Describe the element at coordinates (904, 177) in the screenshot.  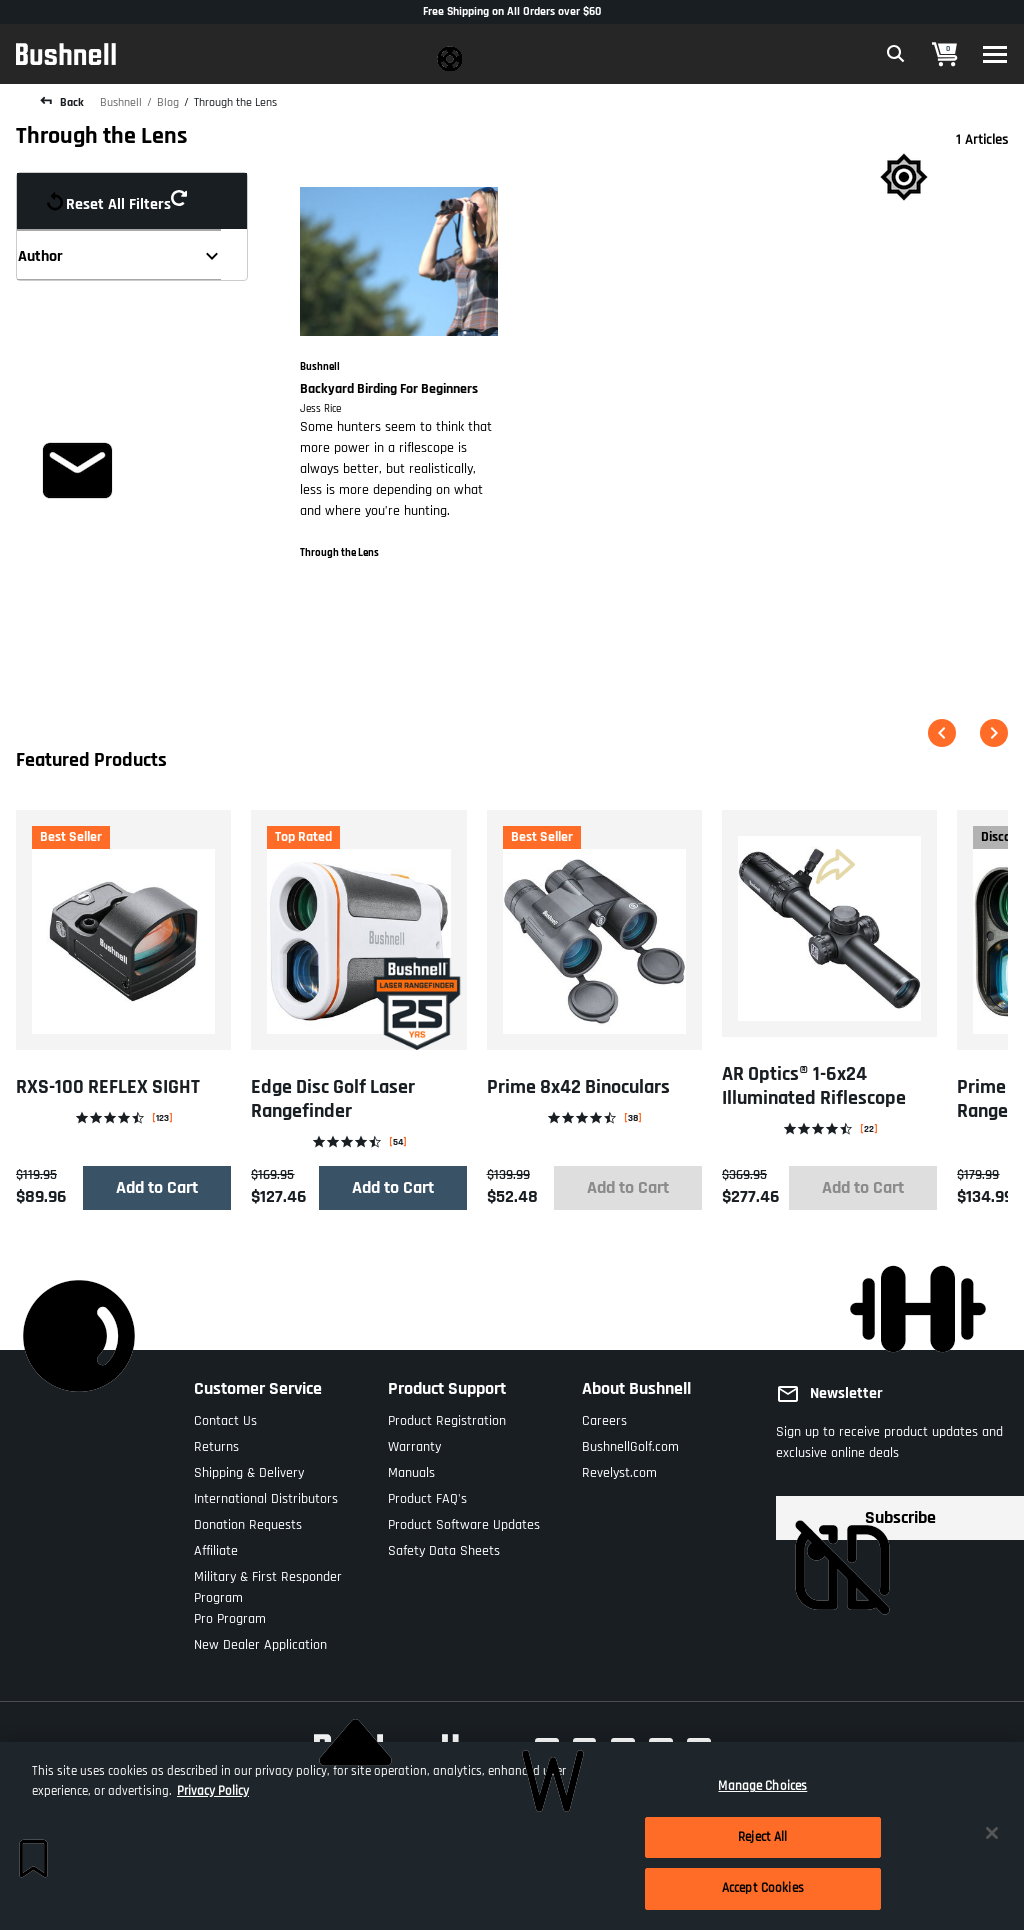
I see `increase screen brightness` at that location.